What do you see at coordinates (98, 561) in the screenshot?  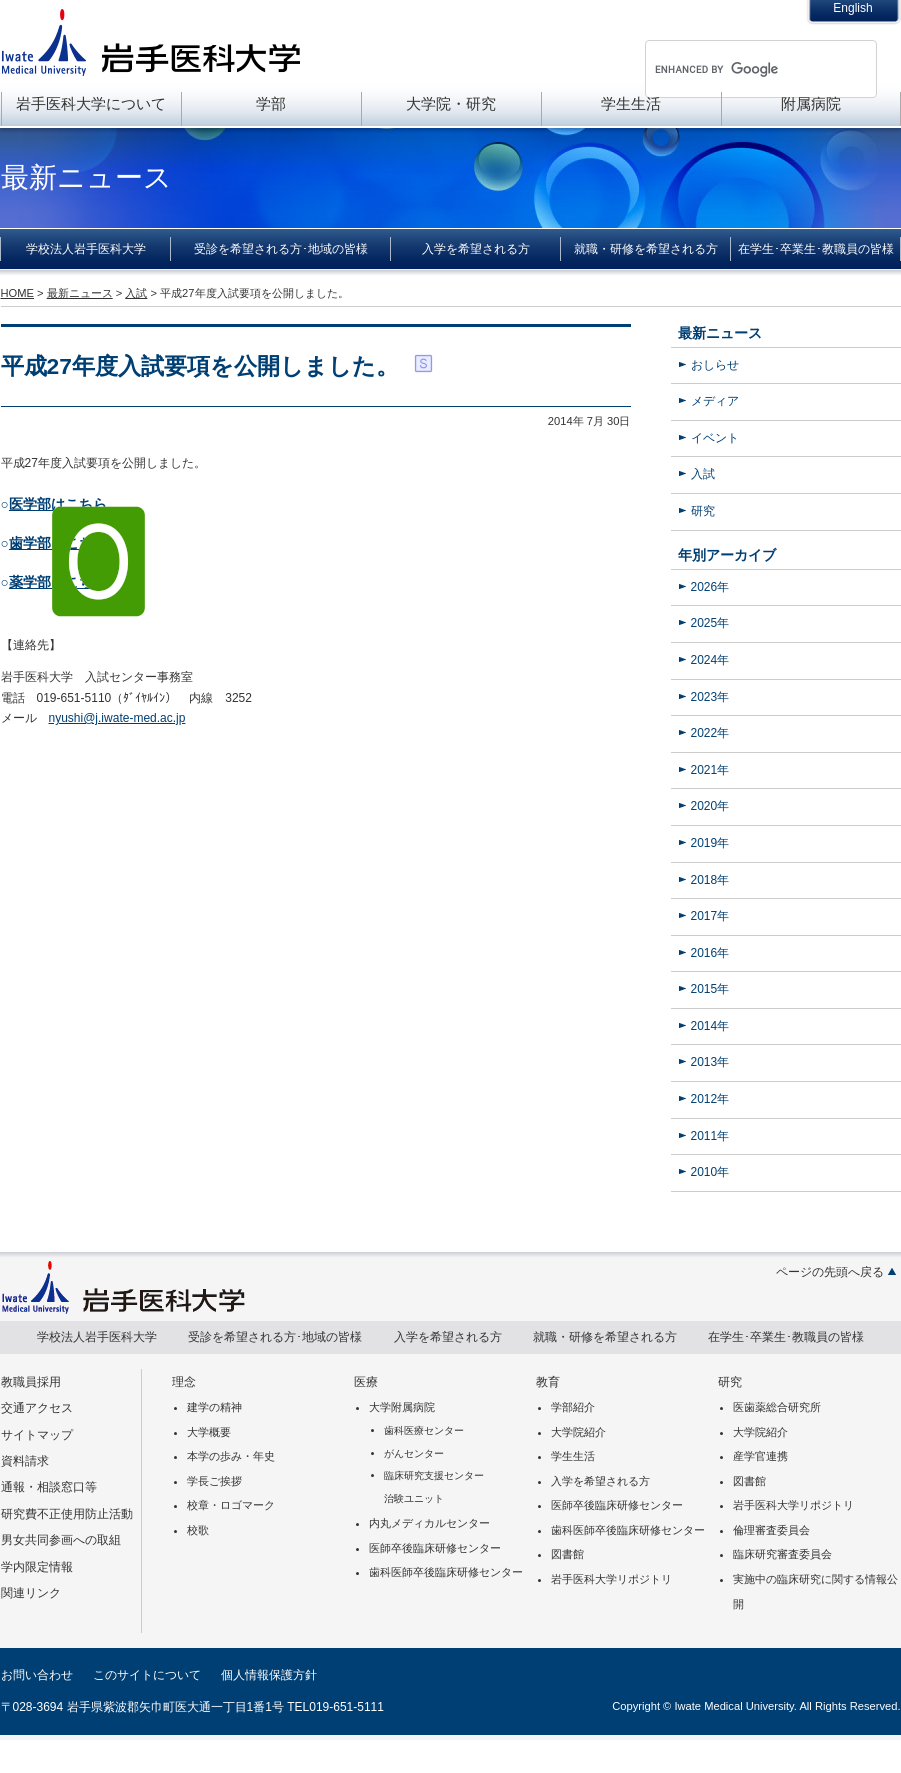 I see `indicates zero or no items` at bounding box center [98, 561].